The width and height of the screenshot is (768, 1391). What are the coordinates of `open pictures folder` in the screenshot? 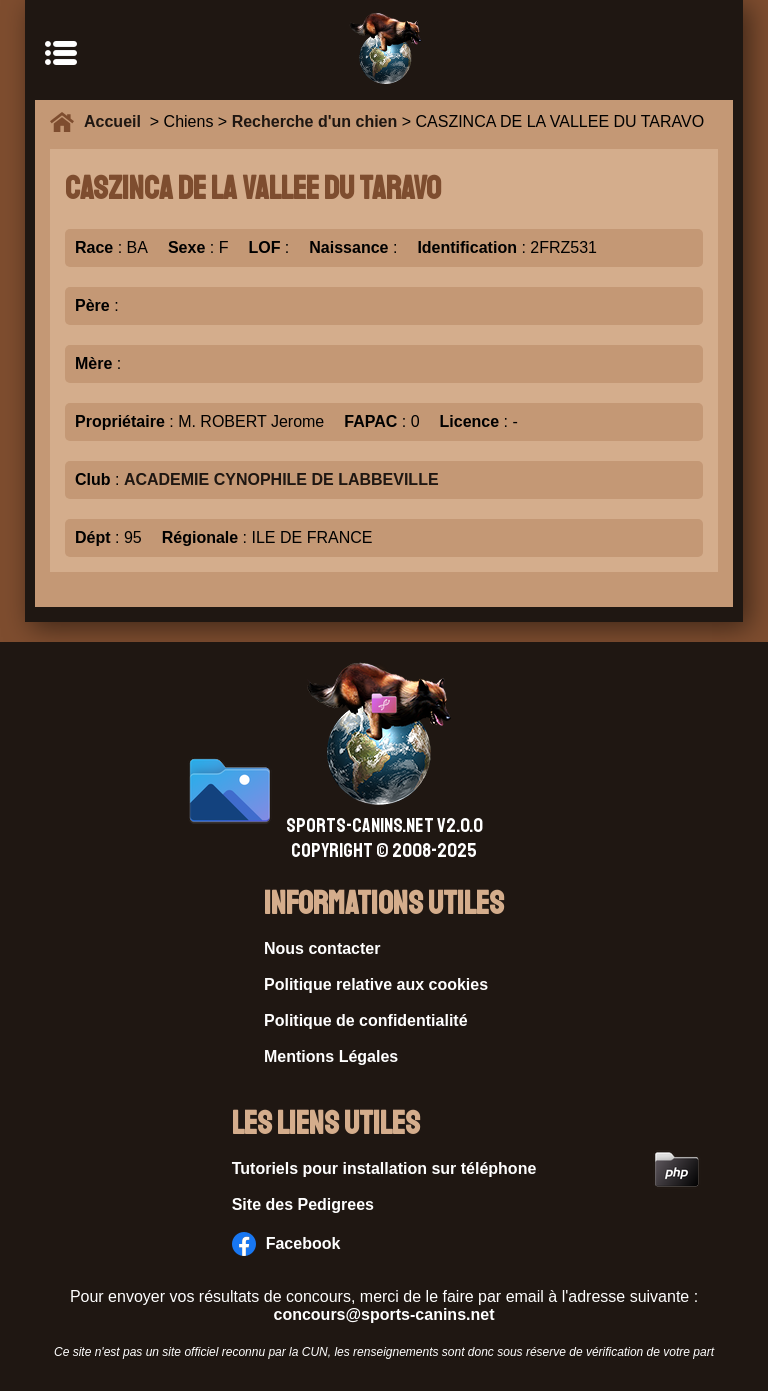 It's located at (229, 792).